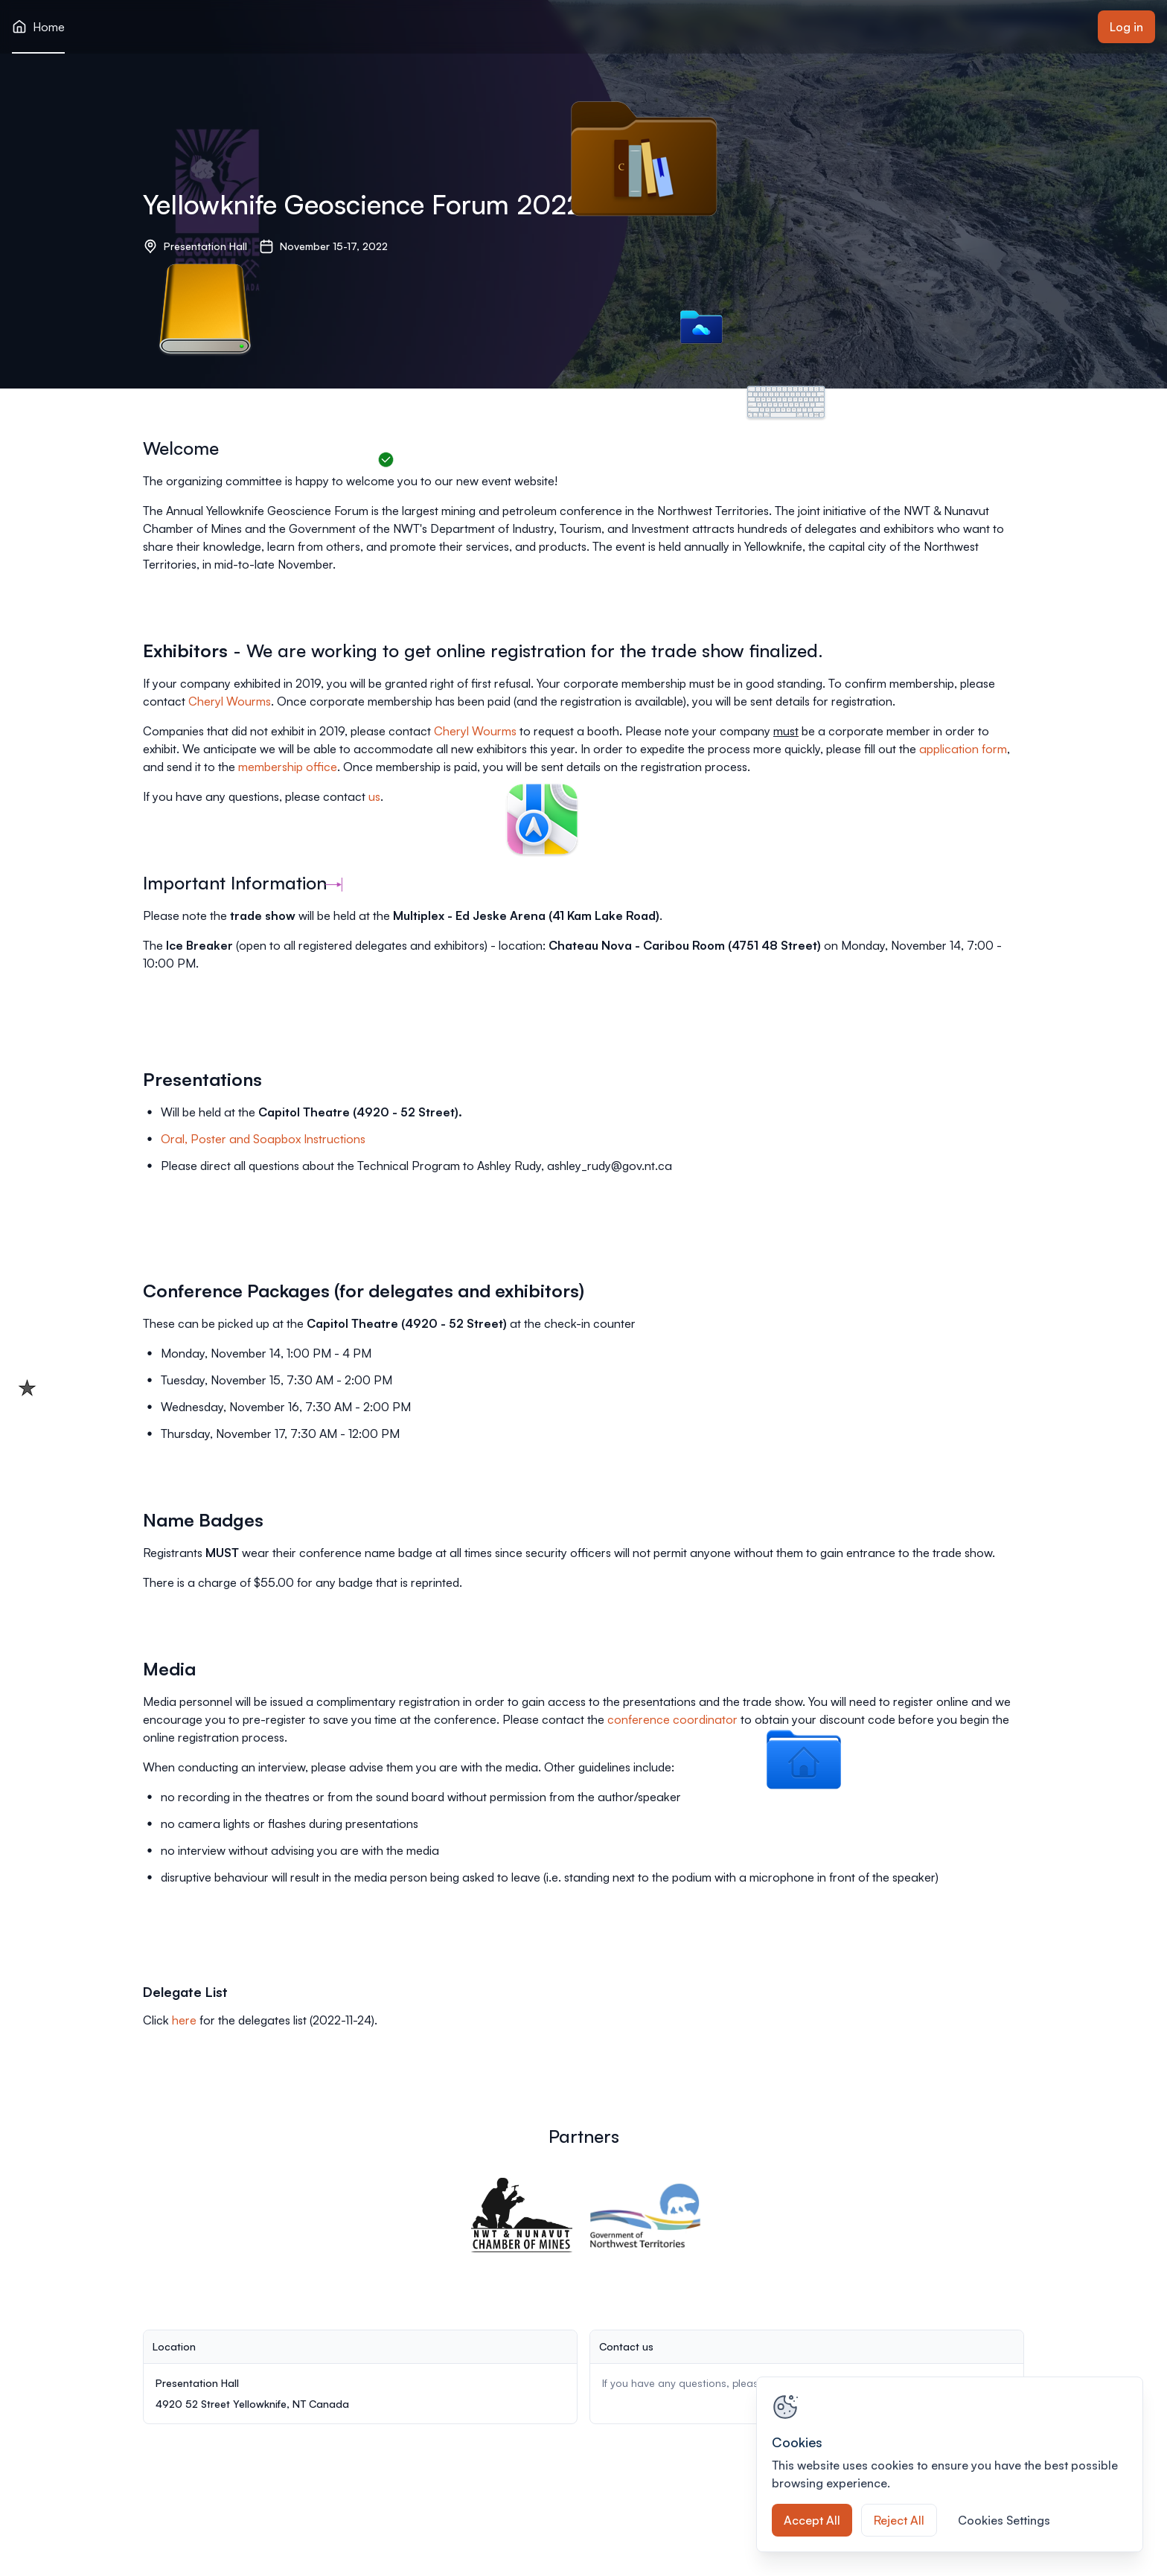  I want to click on indicates file sync completed successfully, so click(386, 459).